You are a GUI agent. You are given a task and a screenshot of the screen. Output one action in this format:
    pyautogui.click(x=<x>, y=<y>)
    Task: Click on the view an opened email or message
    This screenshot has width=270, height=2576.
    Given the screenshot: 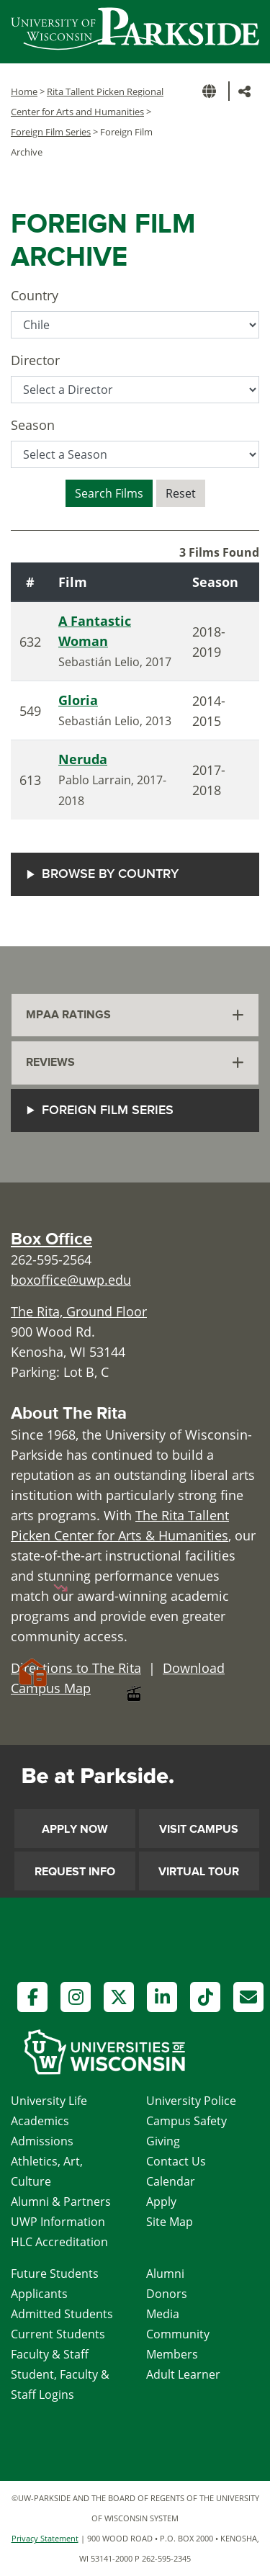 What is the action you would take?
    pyautogui.click(x=32, y=1673)
    